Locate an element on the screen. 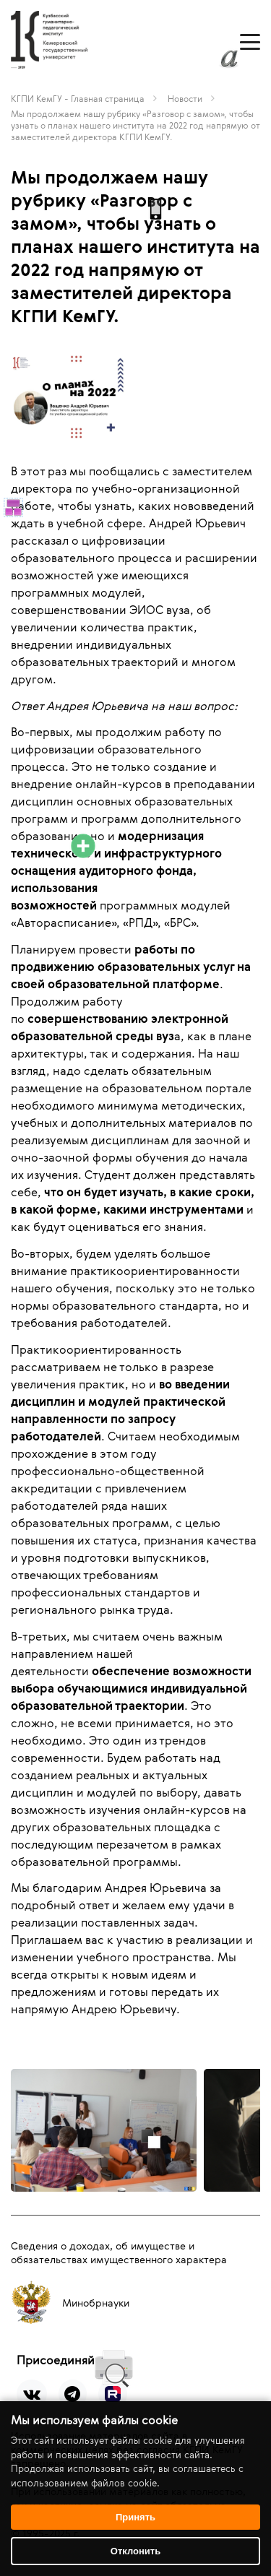  indicates a newly added file in version control is located at coordinates (83, 846).